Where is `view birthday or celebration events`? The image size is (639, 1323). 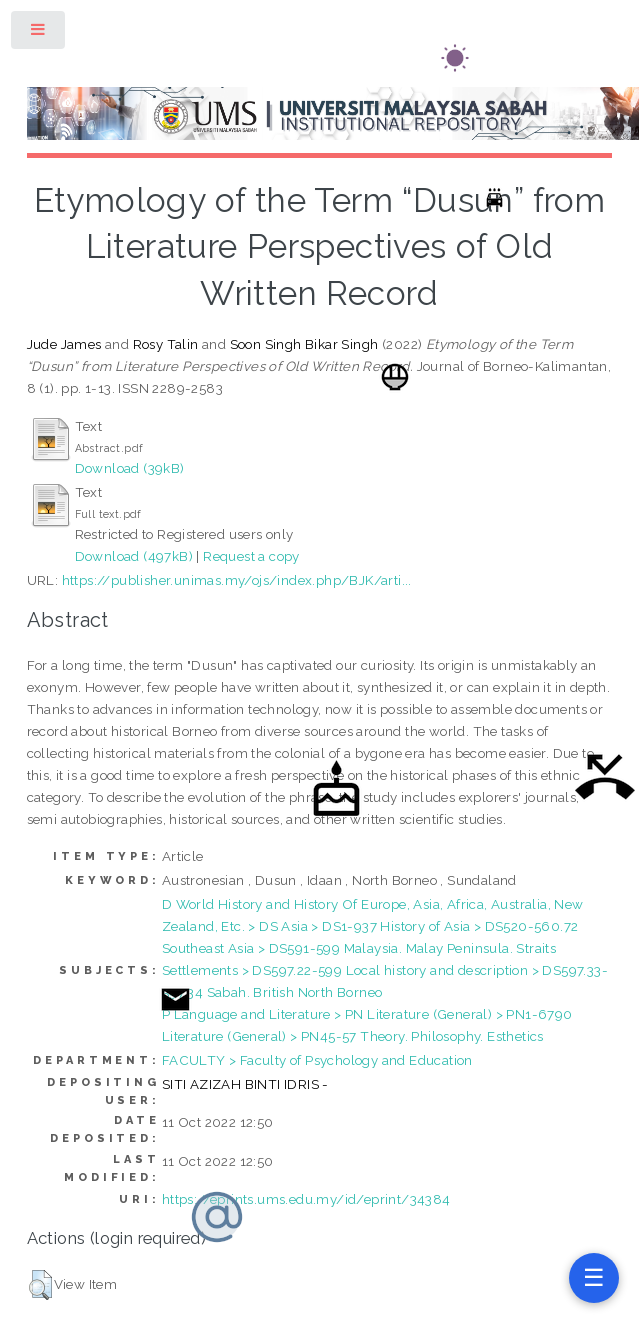 view birthday or celebration events is located at coordinates (336, 790).